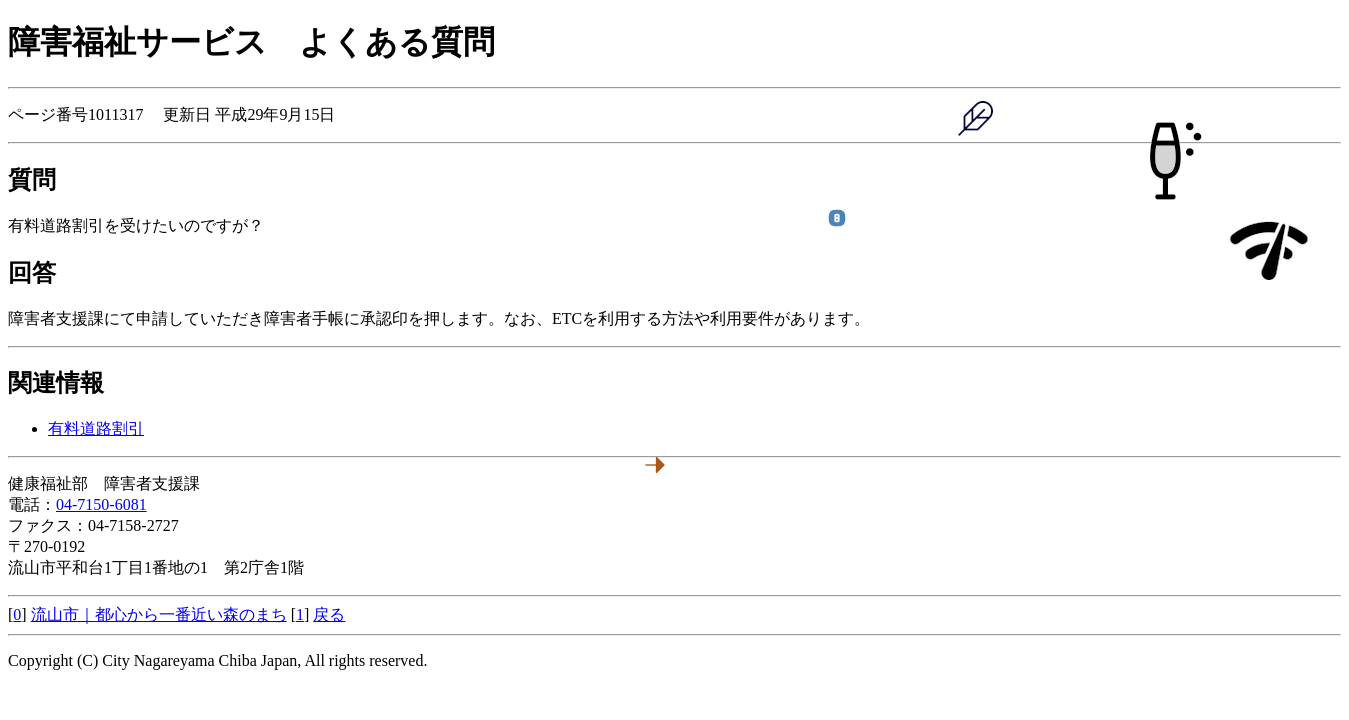 The height and width of the screenshot is (720, 1349). I want to click on navigate to the next item or screen, so click(655, 465).